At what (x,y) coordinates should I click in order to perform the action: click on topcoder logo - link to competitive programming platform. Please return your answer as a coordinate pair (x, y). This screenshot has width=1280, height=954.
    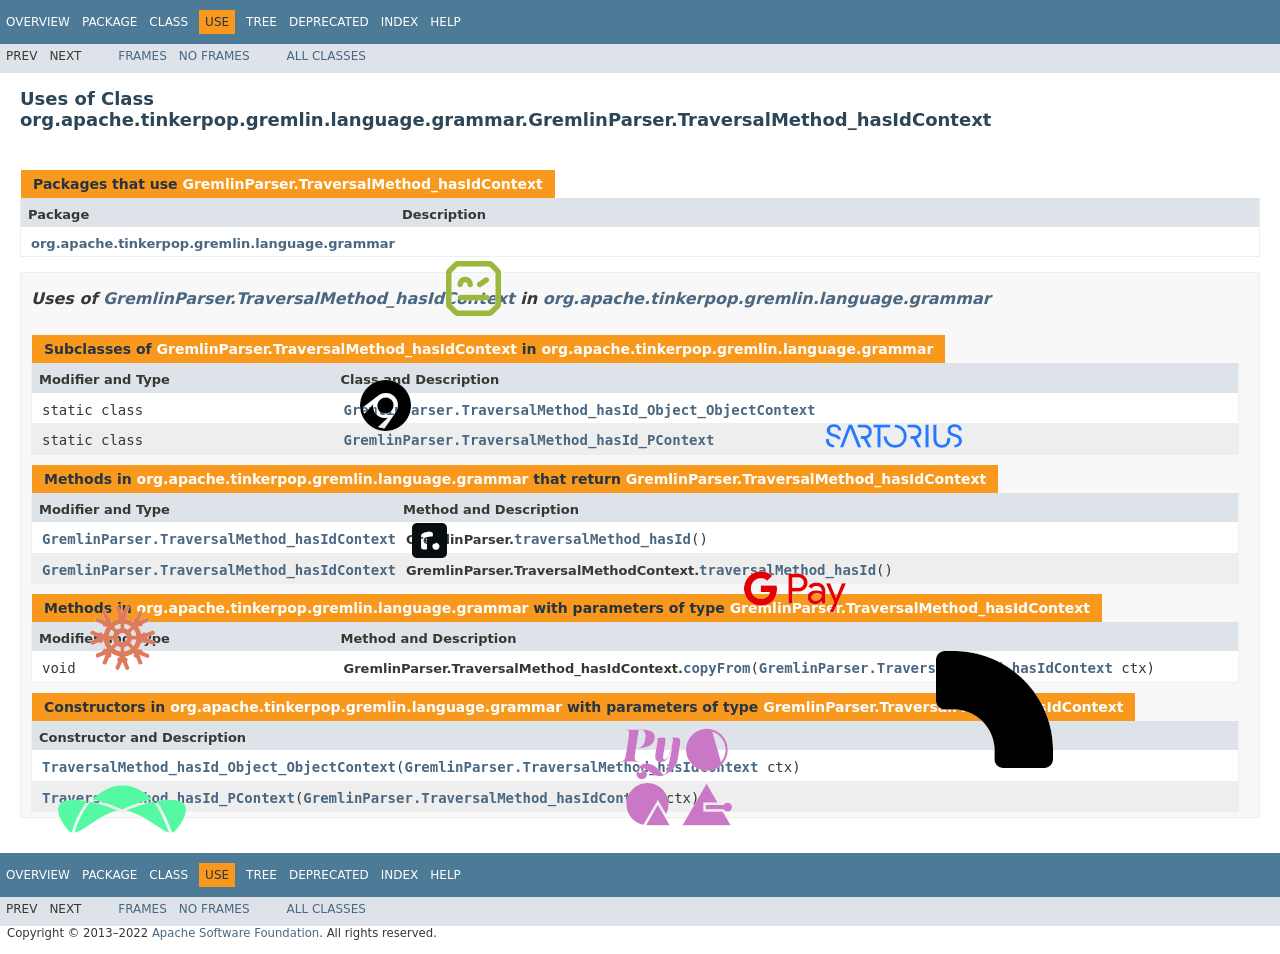
    Looking at the image, I should click on (122, 809).